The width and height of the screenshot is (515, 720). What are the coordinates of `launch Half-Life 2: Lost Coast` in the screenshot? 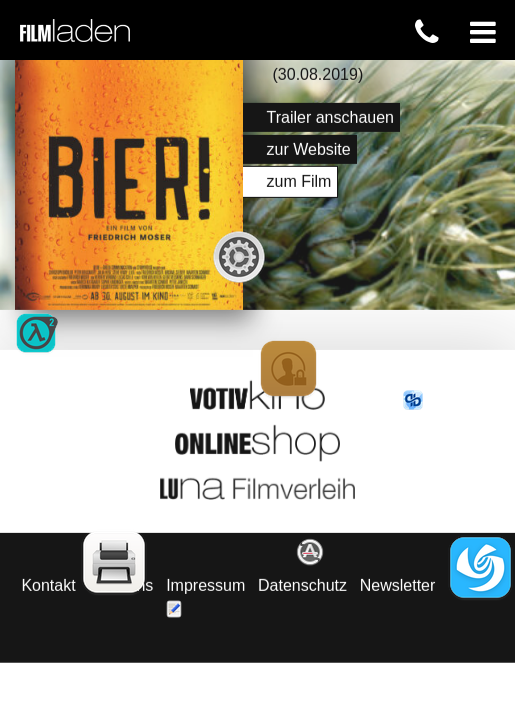 It's located at (36, 333).